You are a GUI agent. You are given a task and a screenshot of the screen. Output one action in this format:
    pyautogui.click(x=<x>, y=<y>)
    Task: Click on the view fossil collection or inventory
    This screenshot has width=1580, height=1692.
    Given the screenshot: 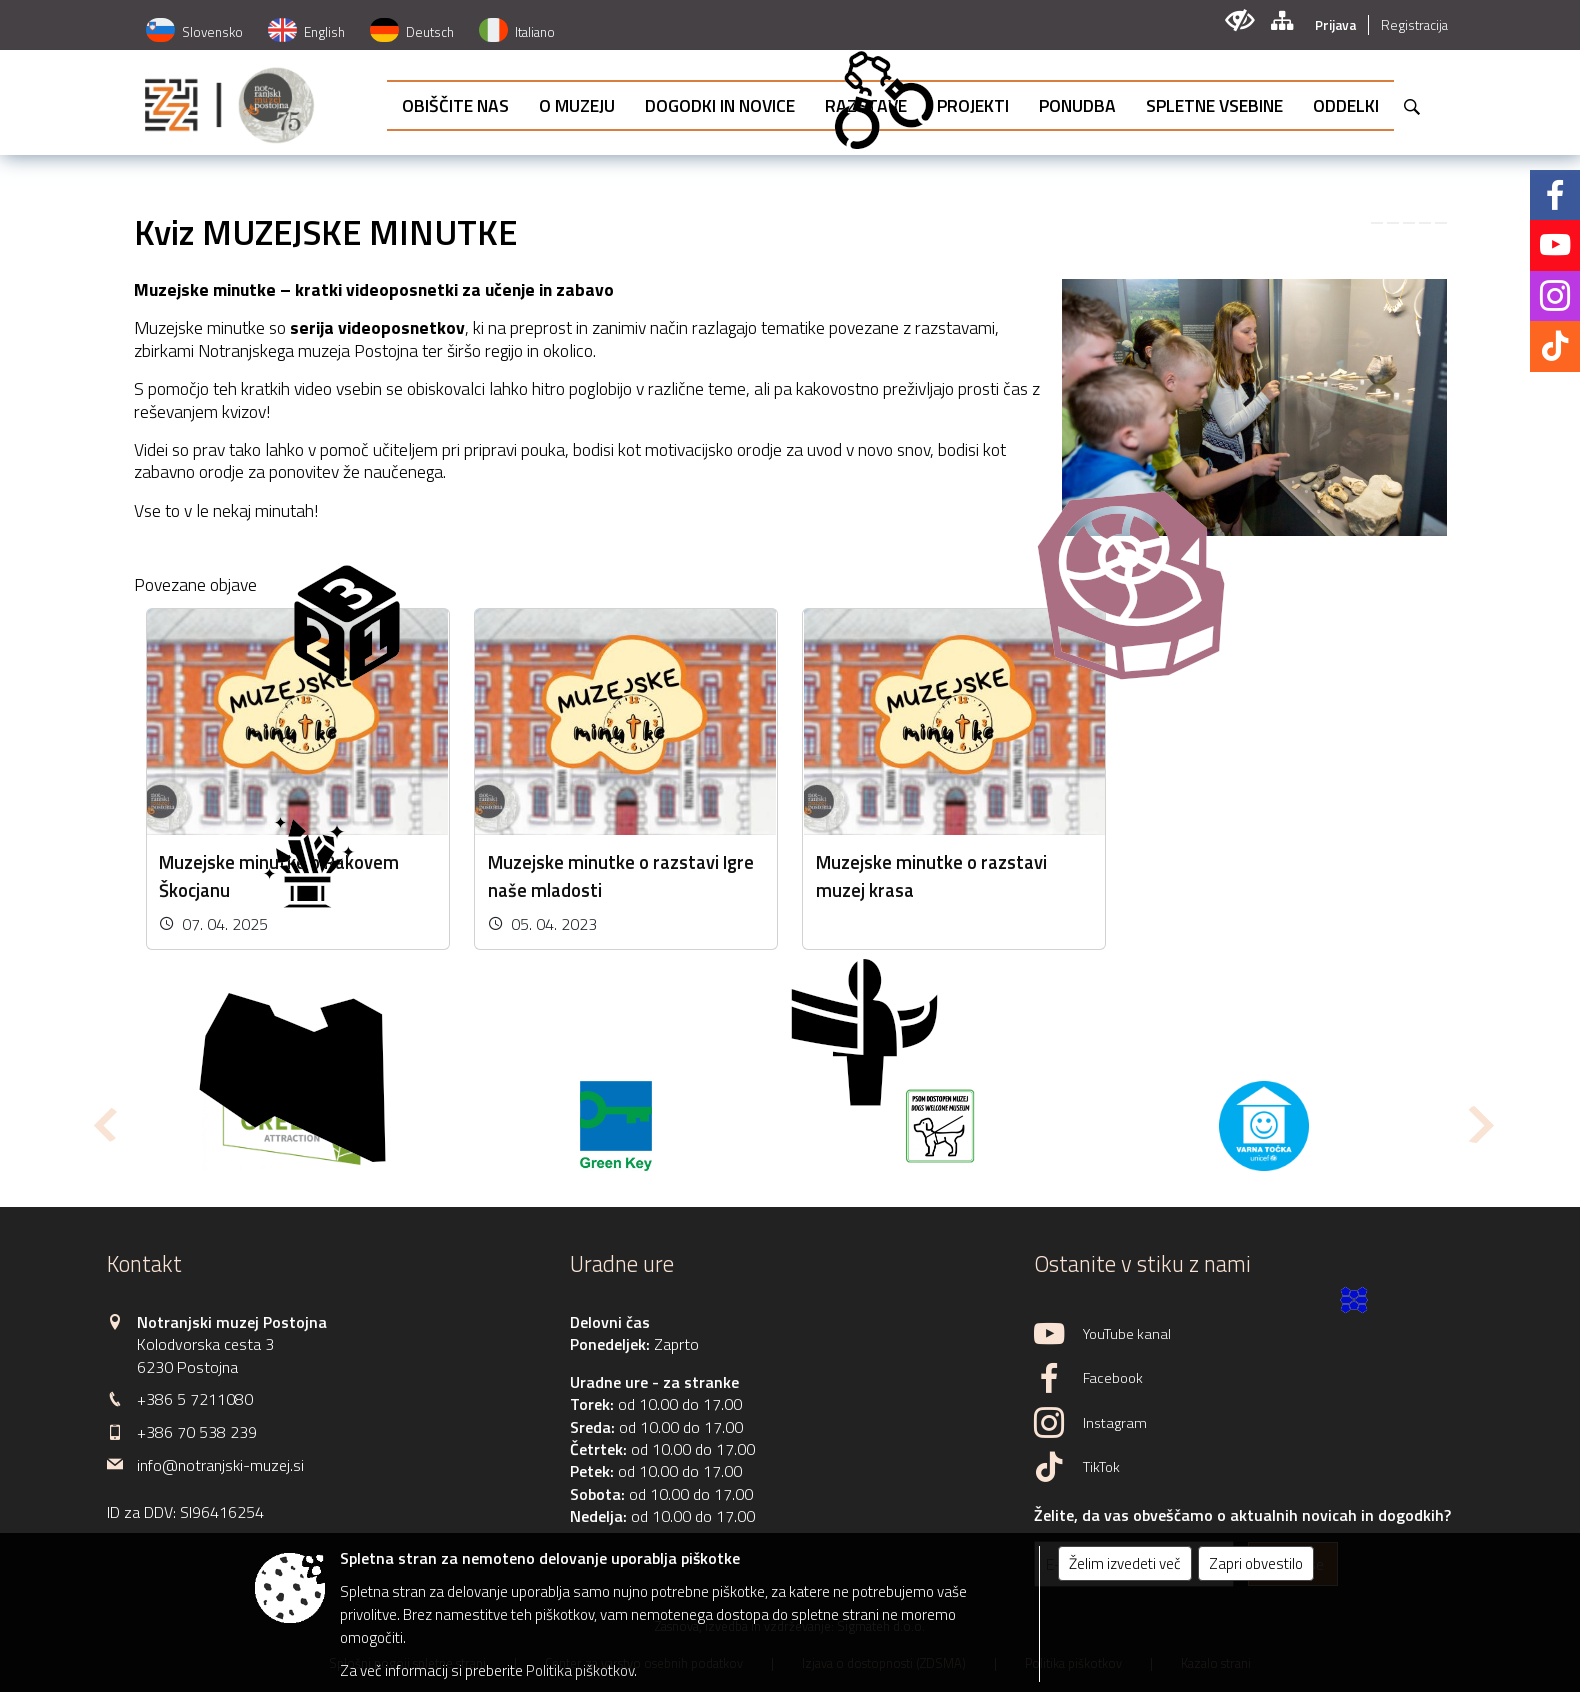 What is the action you would take?
    pyautogui.click(x=1132, y=584)
    